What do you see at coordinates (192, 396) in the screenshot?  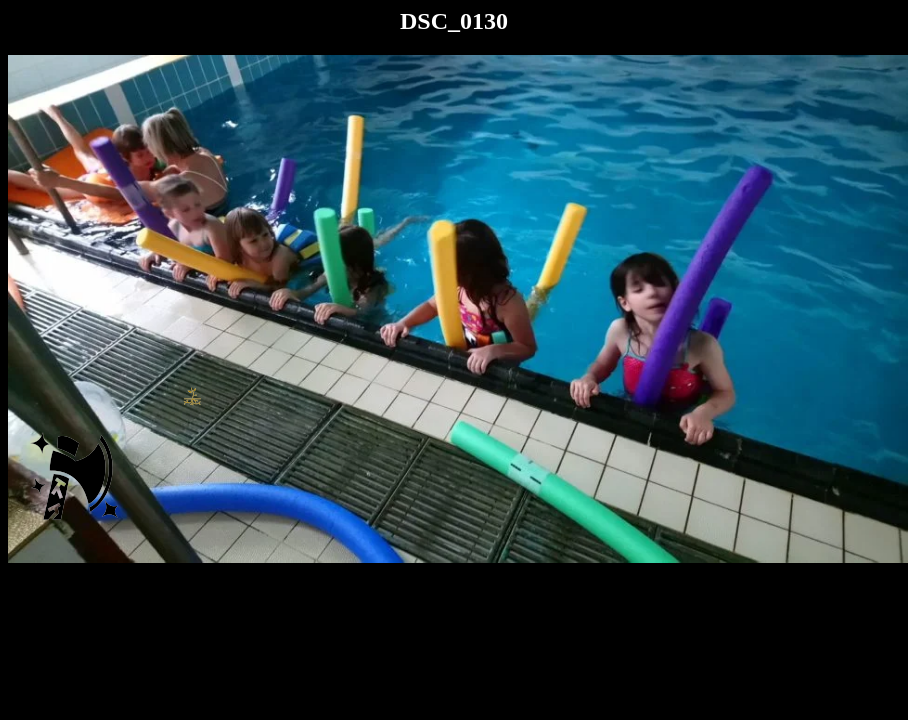 I see `view plant root system details` at bounding box center [192, 396].